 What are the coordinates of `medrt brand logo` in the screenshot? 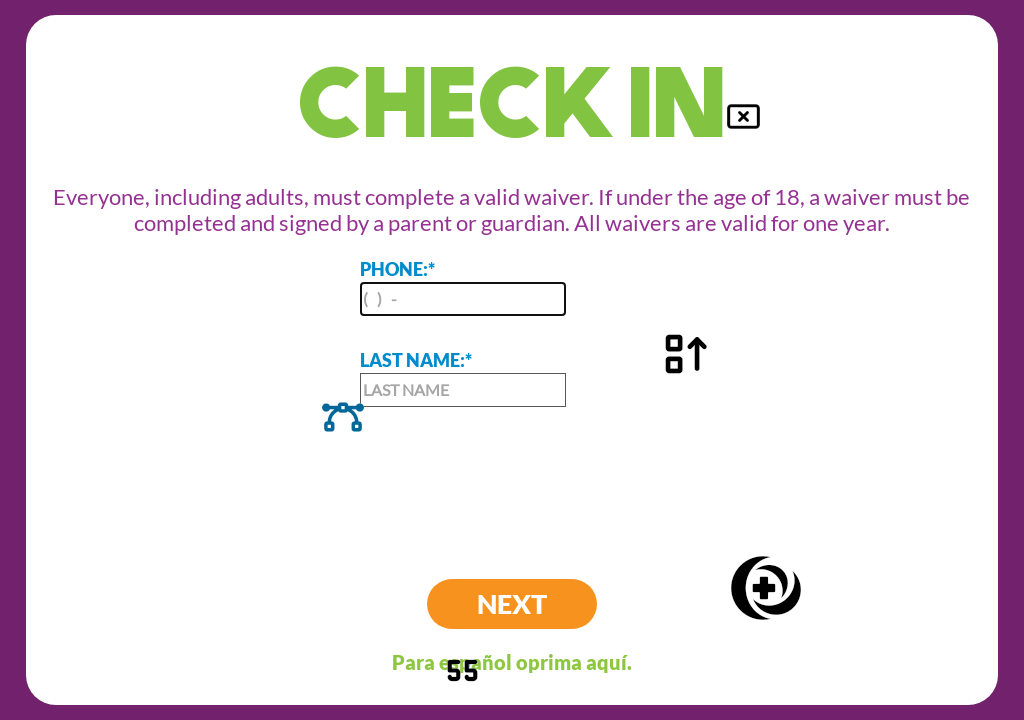 It's located at (766, 588).